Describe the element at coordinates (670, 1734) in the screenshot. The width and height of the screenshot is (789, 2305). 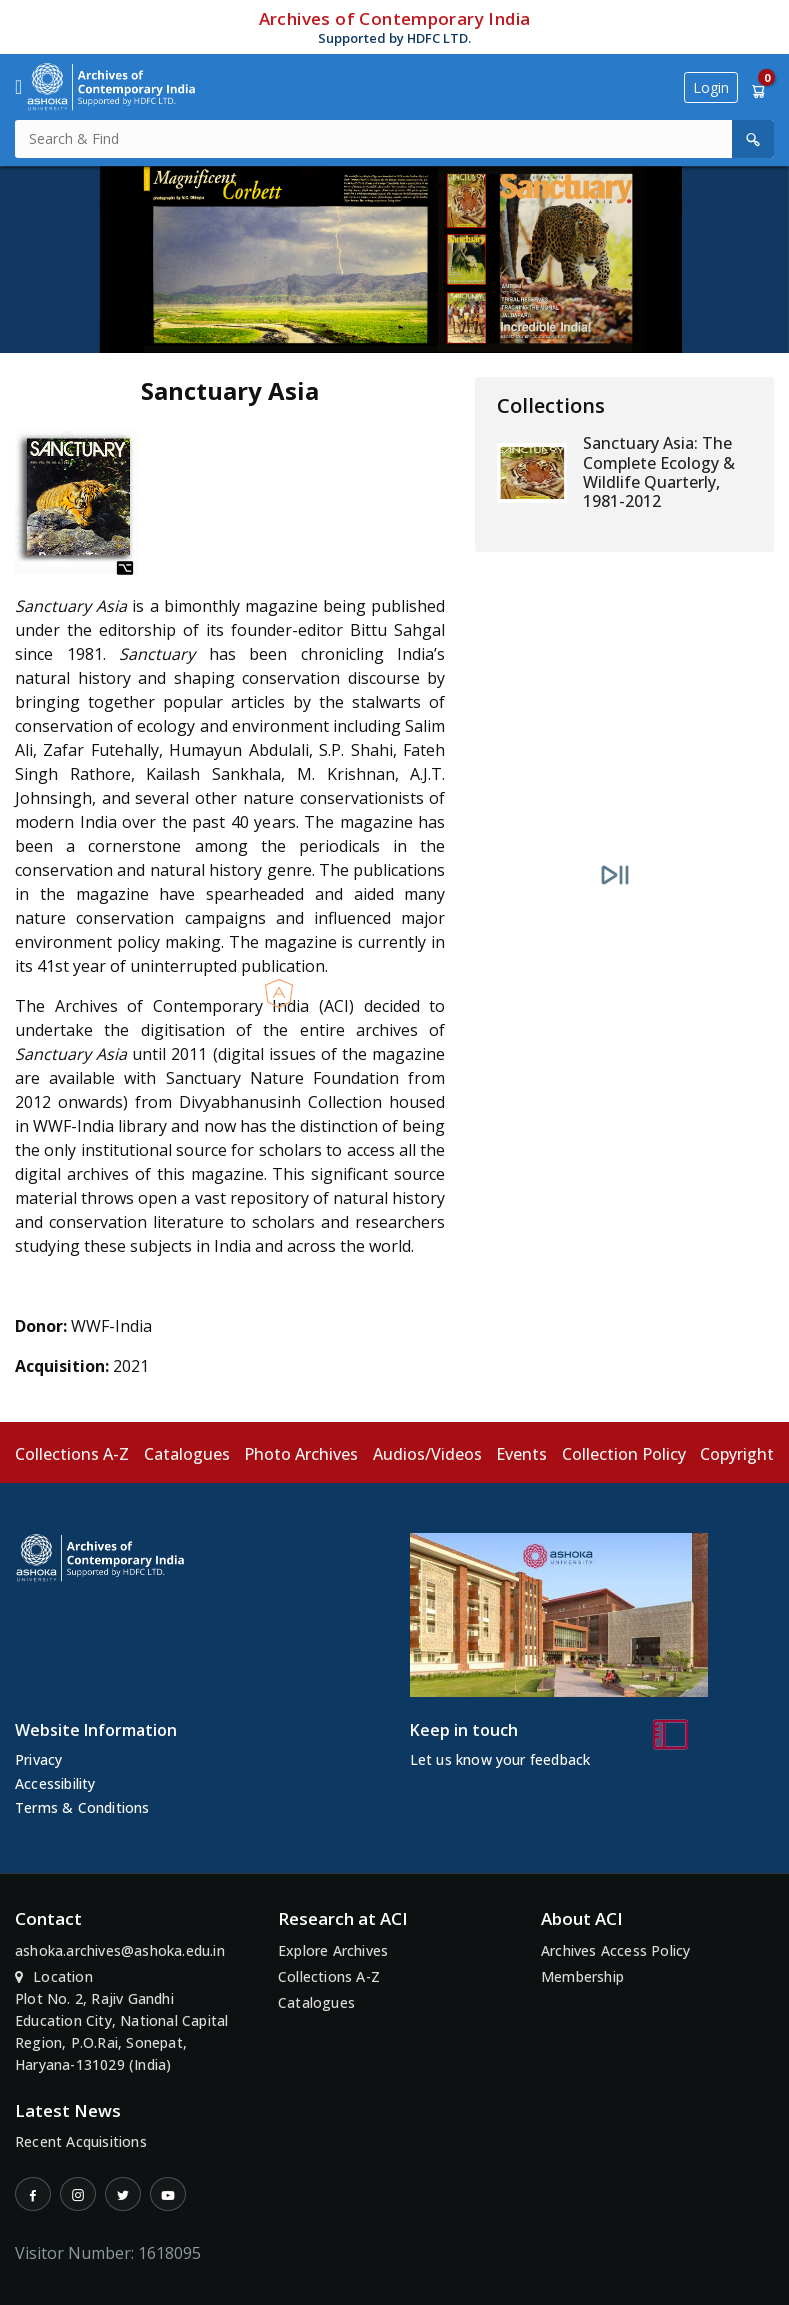
I see `toggle the sidebar panel` at that location.